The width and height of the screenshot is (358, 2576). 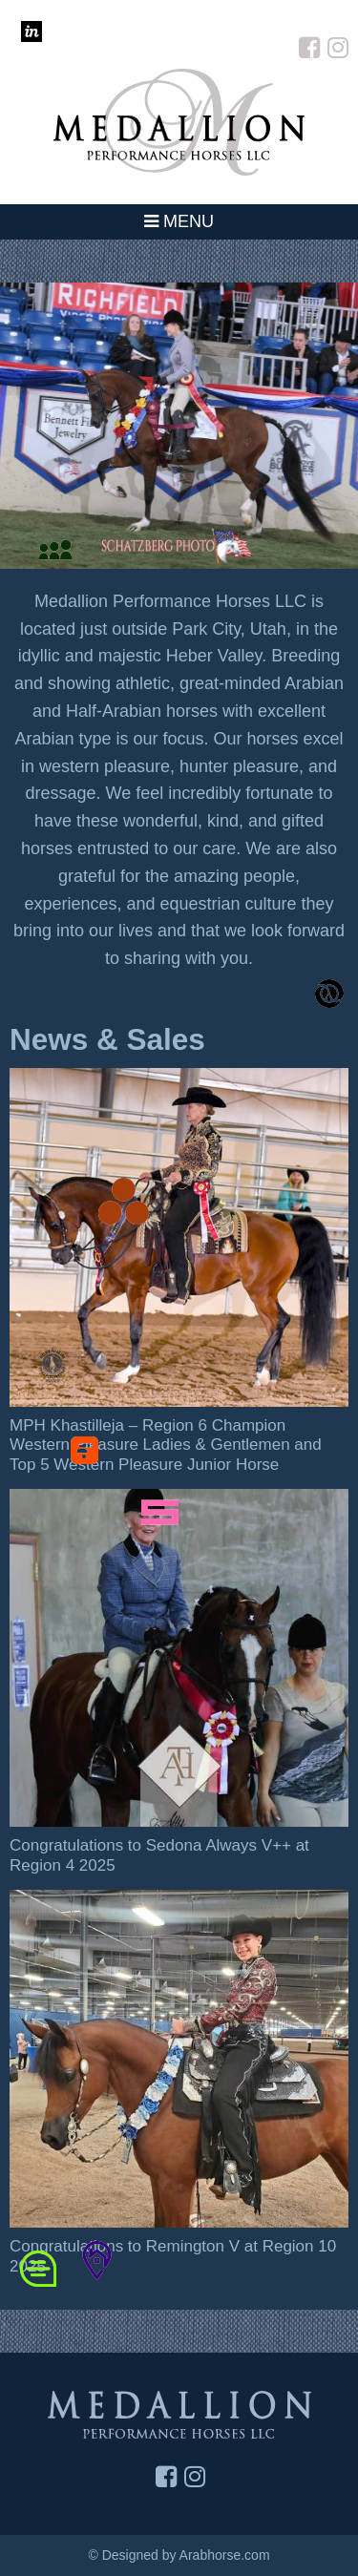 What do you see at coordinates (159, 1512) in the screenshot?
I see `suckless software project logo` at bounding box center [159, 1512].